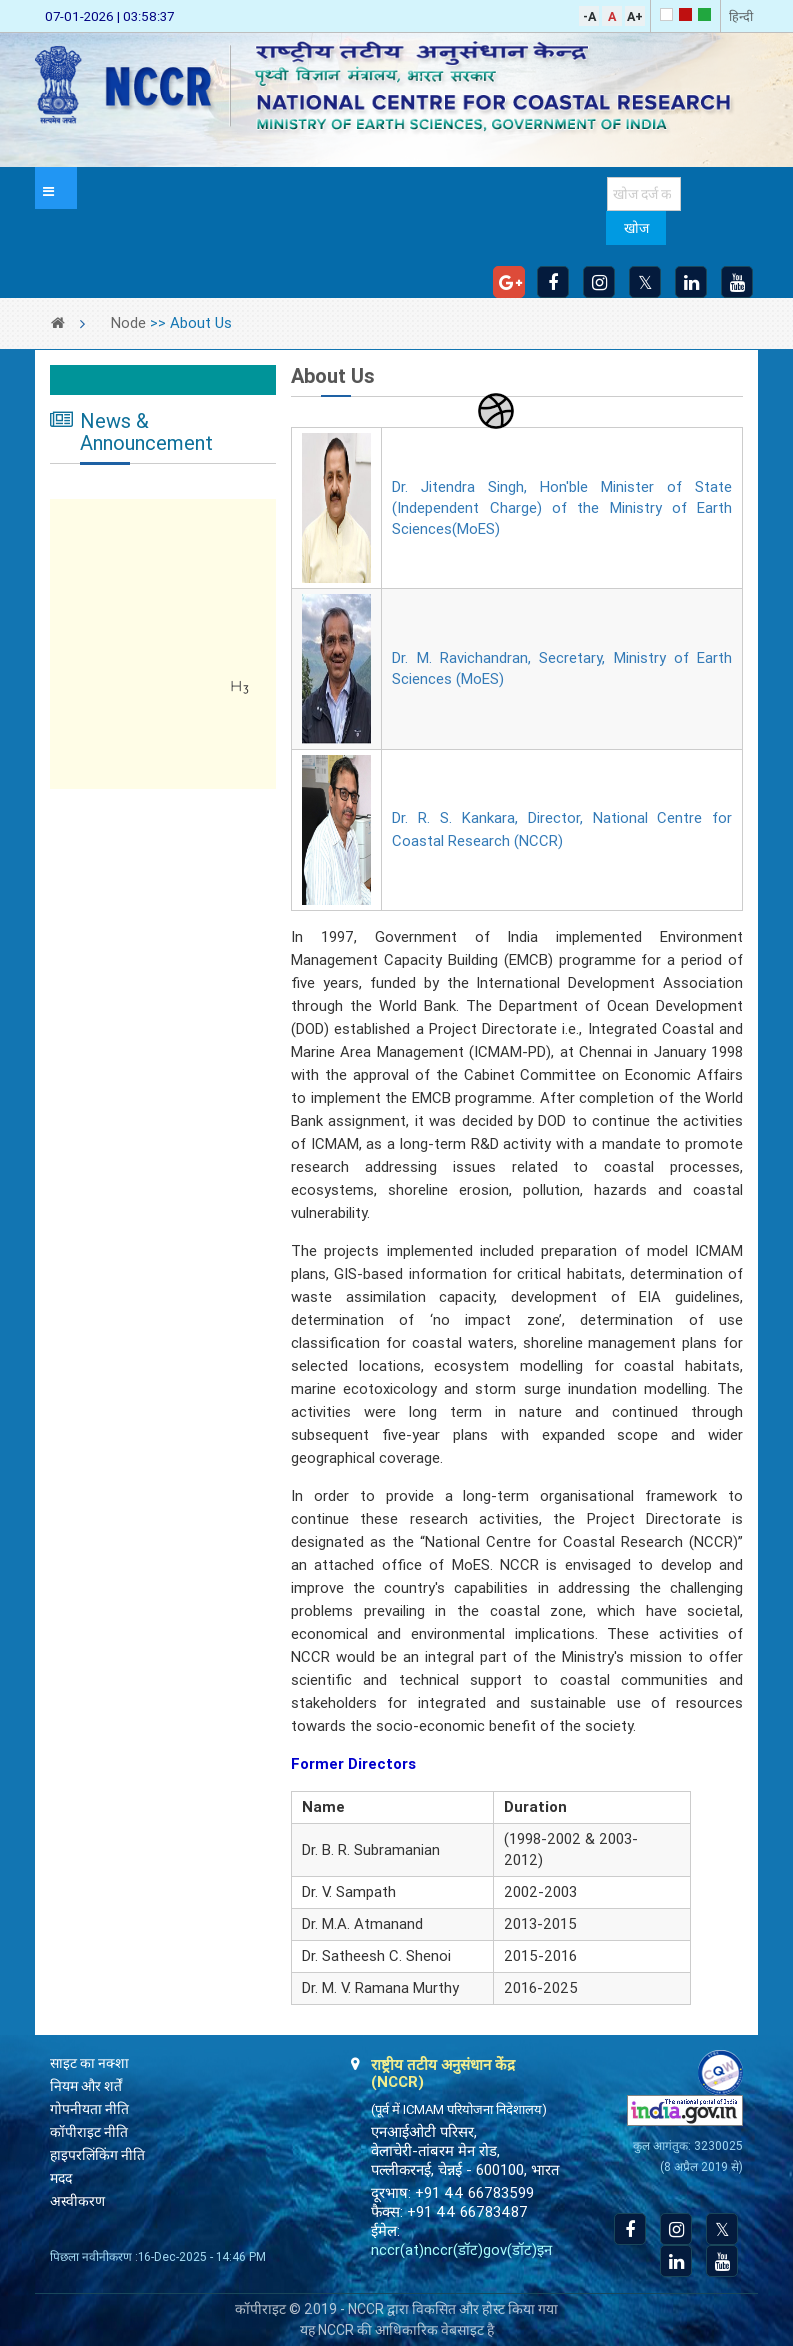  Describe the element at coordinates (496, 411) in the screenshot. I see `visit dribbble profile or portfolio` at that location.